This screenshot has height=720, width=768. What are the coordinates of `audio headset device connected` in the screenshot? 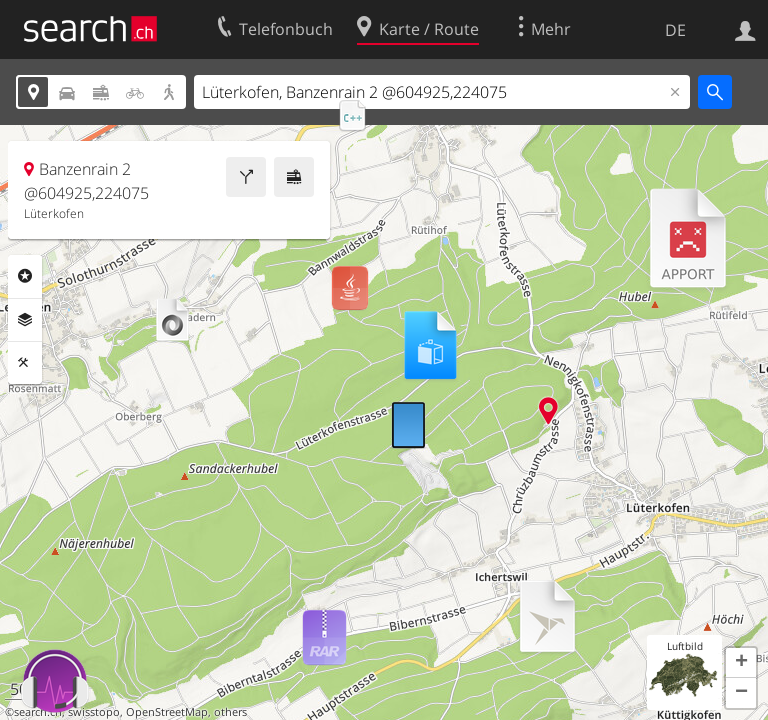 It's located at (55, 681).